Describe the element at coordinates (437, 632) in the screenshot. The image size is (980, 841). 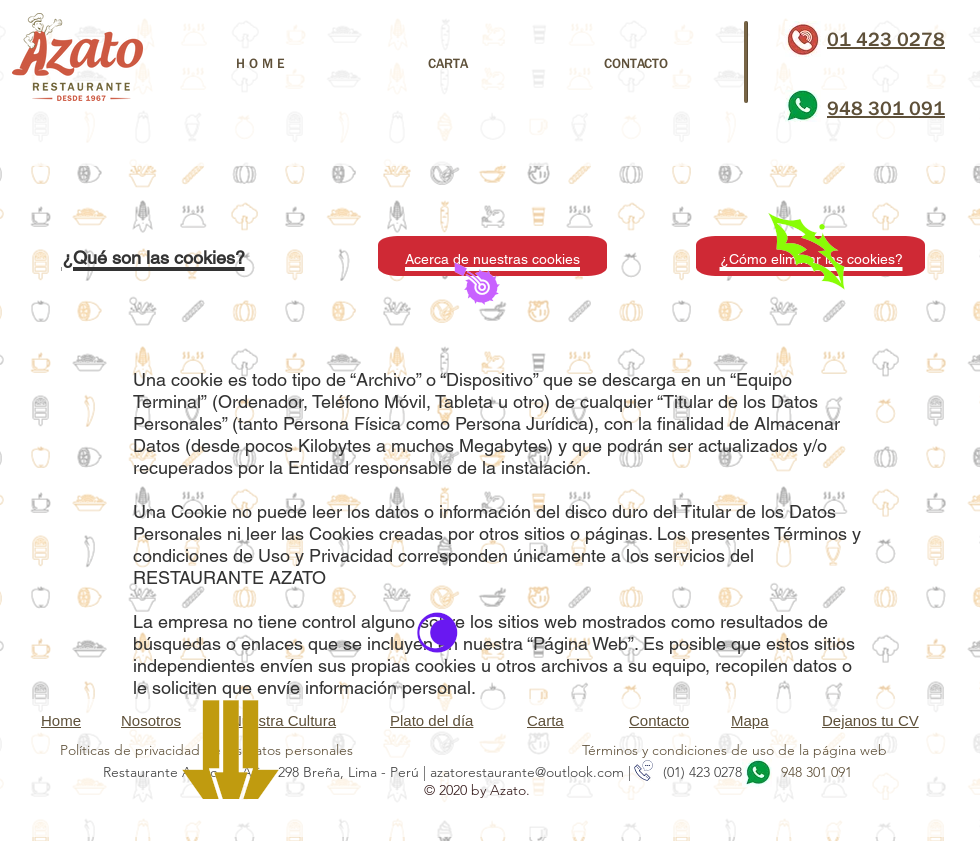
I see `toggle dark mode or night theme` at that location.